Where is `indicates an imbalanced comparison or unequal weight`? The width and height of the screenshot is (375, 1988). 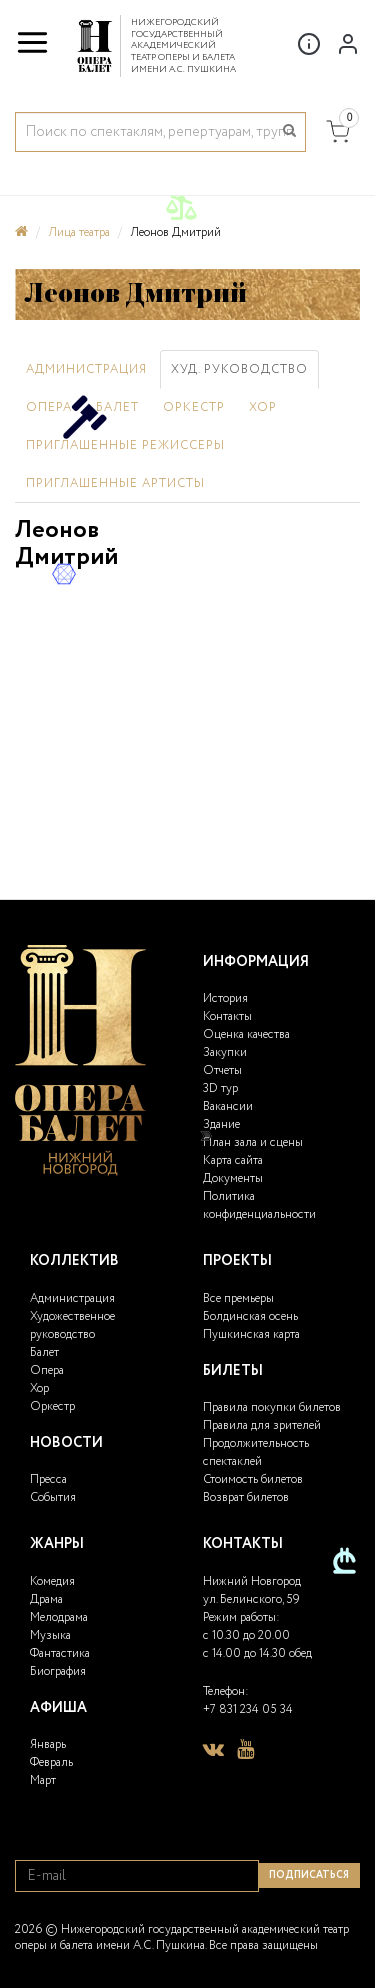
indicates an imbalanced comparison or unequal weight is located at coordinates (181, 207).